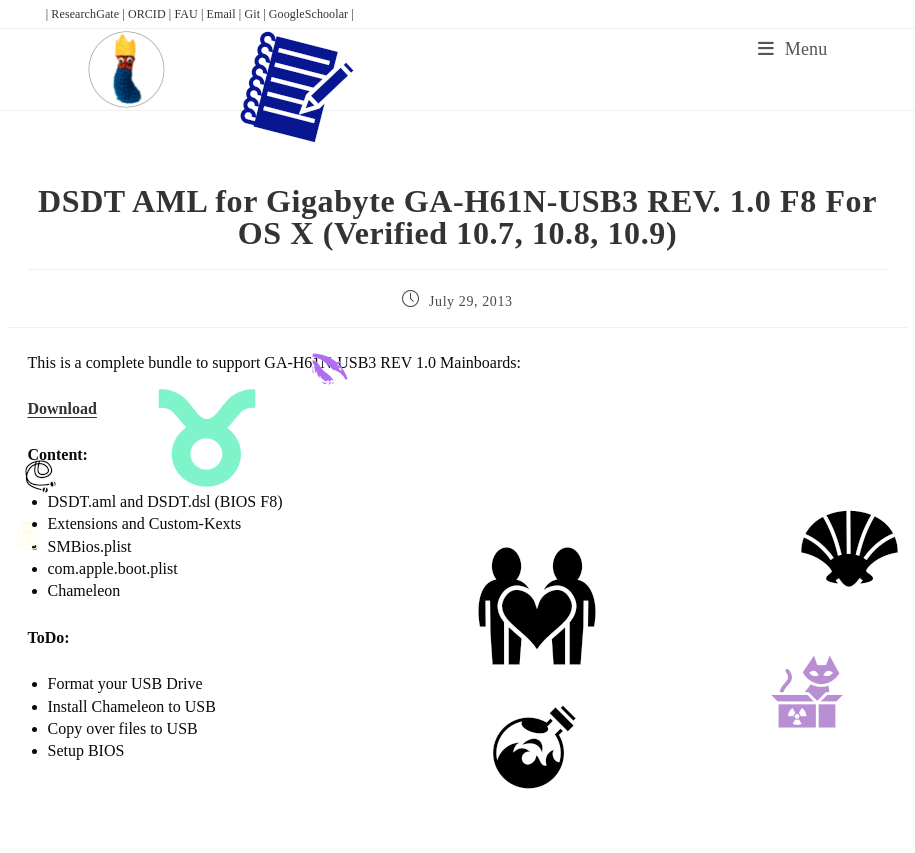 The image size is (915, 853). What do you see at coordinates (207, 438) in the screenshot?
I see `taurus zodiac sign indicator` at bounding box center [207, 438].